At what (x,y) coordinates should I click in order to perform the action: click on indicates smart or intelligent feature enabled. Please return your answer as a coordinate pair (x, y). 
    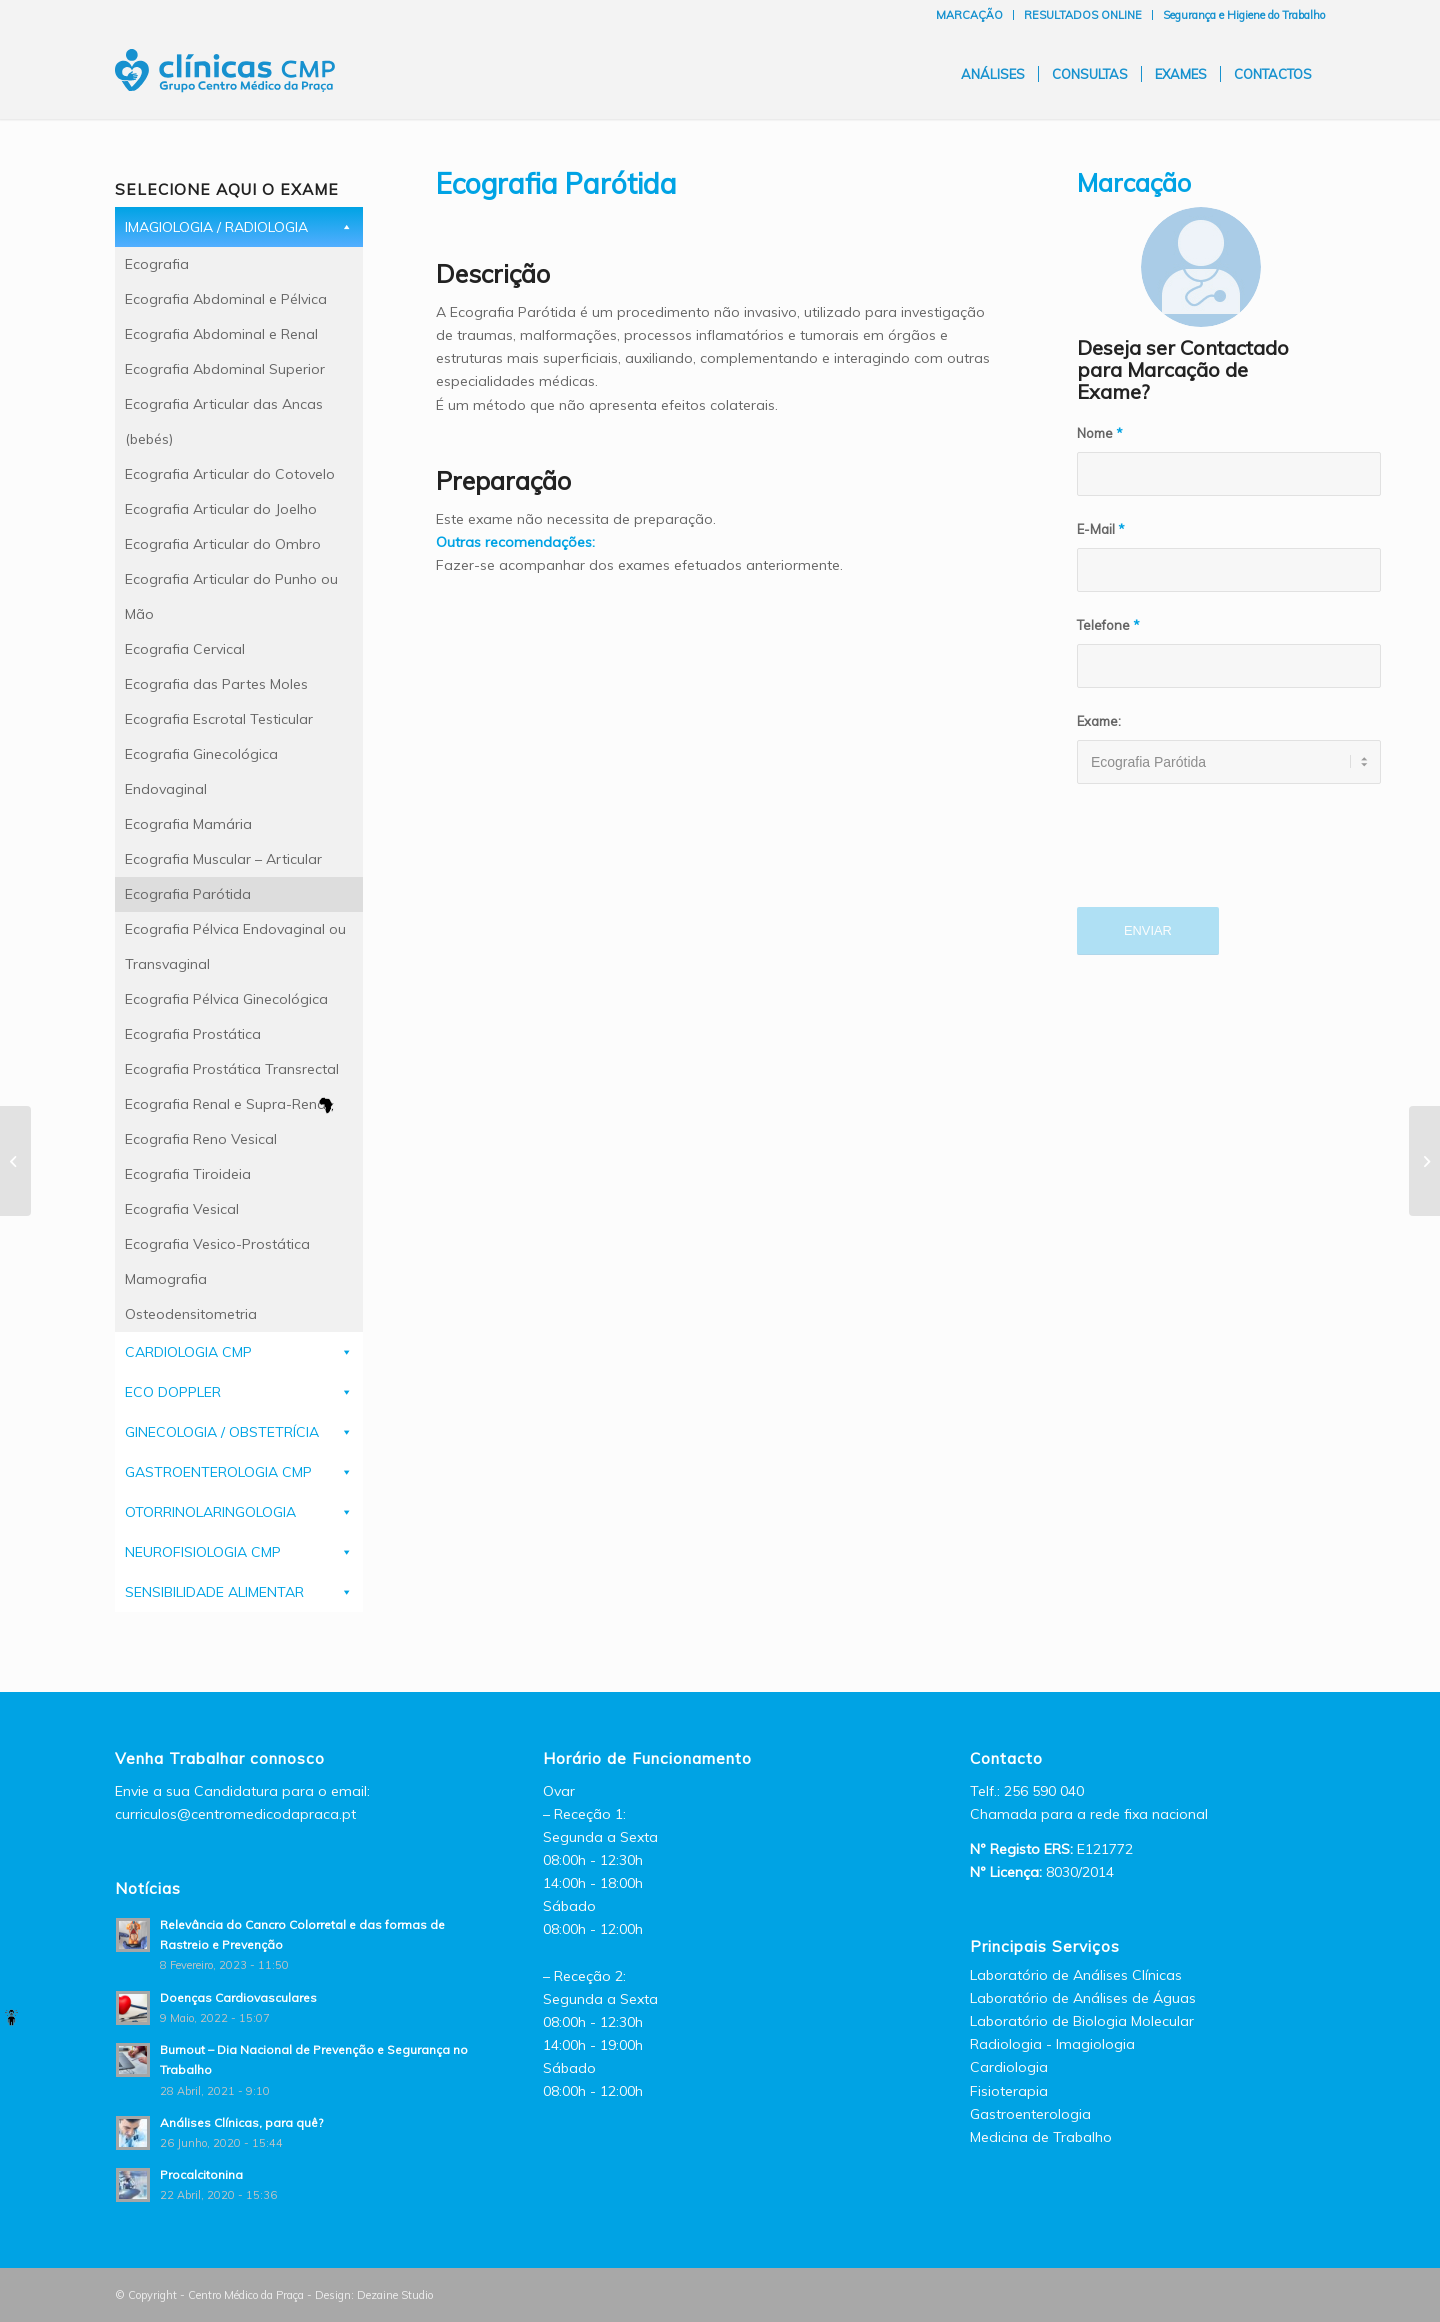
    Looking at the image, I should click on (11, 2017).